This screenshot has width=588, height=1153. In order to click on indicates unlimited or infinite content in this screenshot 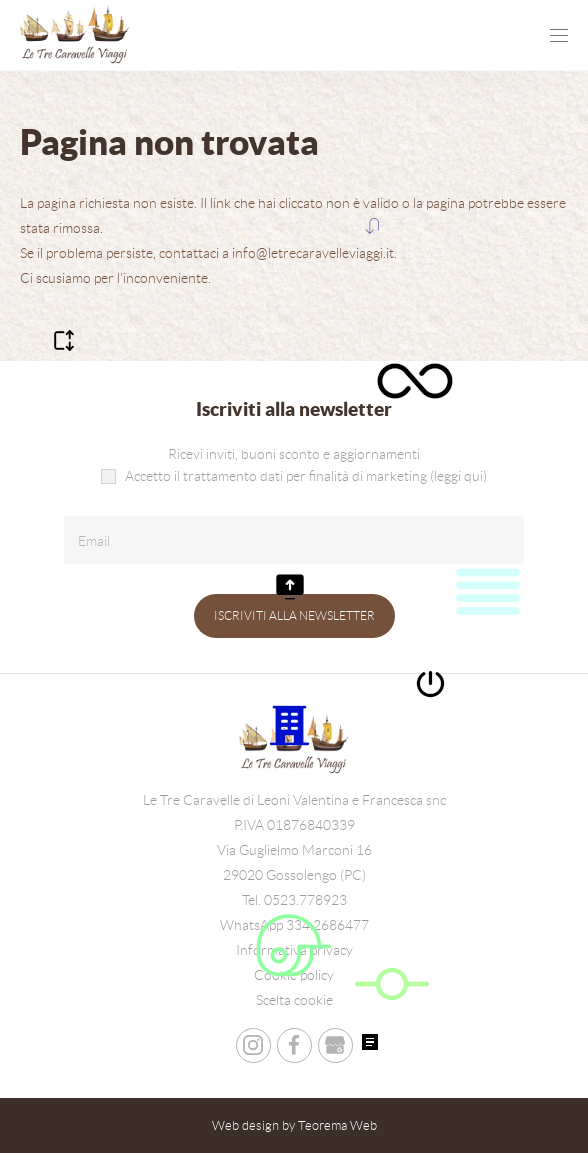, I will do `click(415, 381)`.